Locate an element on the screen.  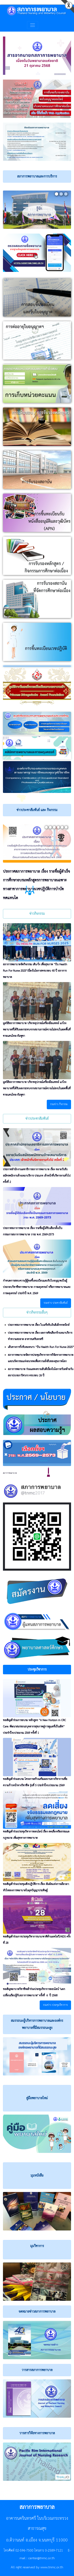
kiwi bird icon or mascot is located at coordinates (66, 1159).